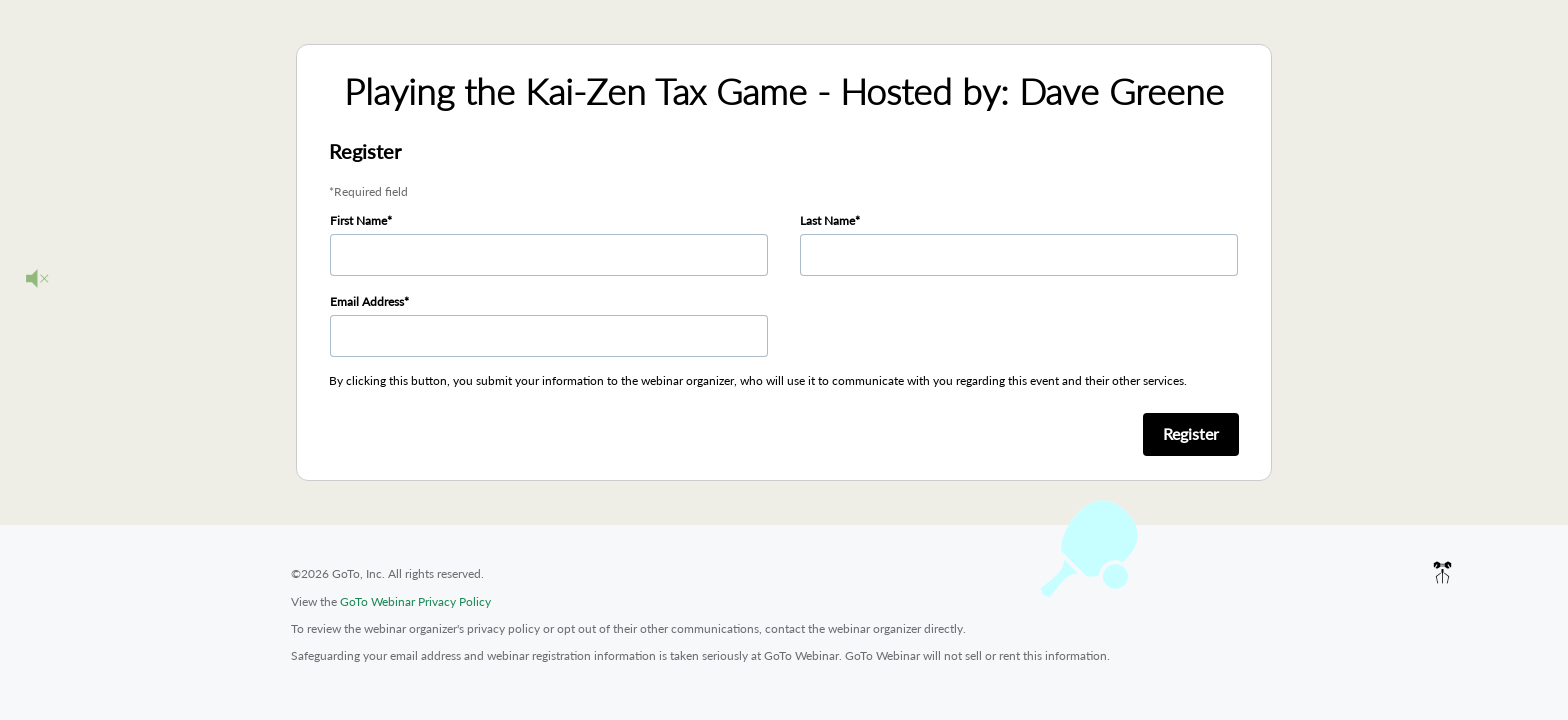 This screenshot has width=1568, height=720. Describe the element at coordinates (1089, 549) in the screenshot. I see `access table tennis or ping pong game` at that location.